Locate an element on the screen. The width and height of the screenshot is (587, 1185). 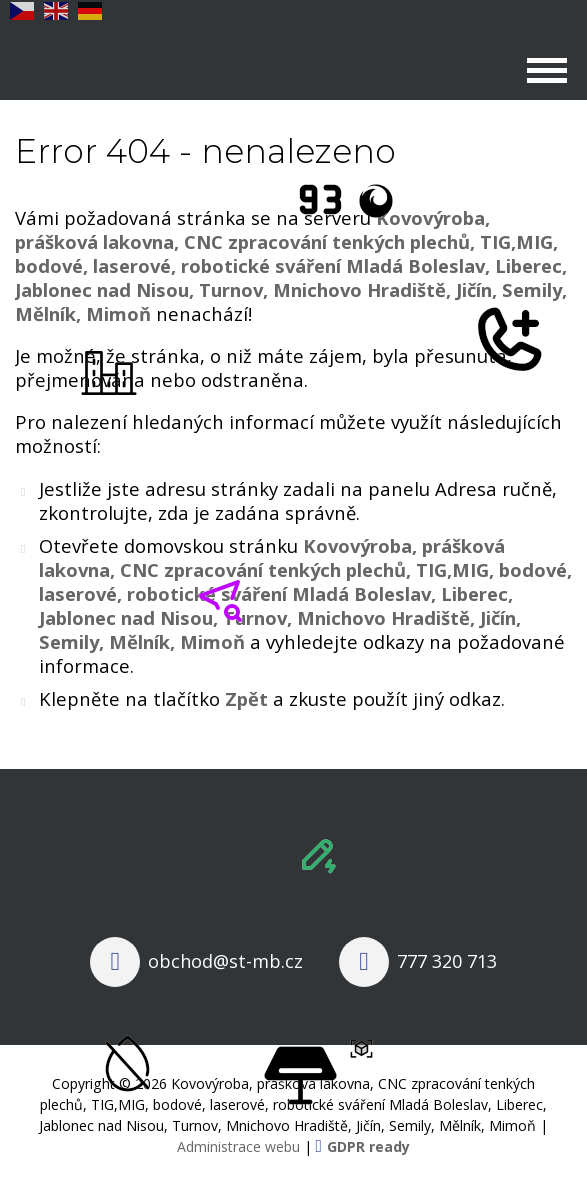
add a new contact is located at coordinates (511, 338).